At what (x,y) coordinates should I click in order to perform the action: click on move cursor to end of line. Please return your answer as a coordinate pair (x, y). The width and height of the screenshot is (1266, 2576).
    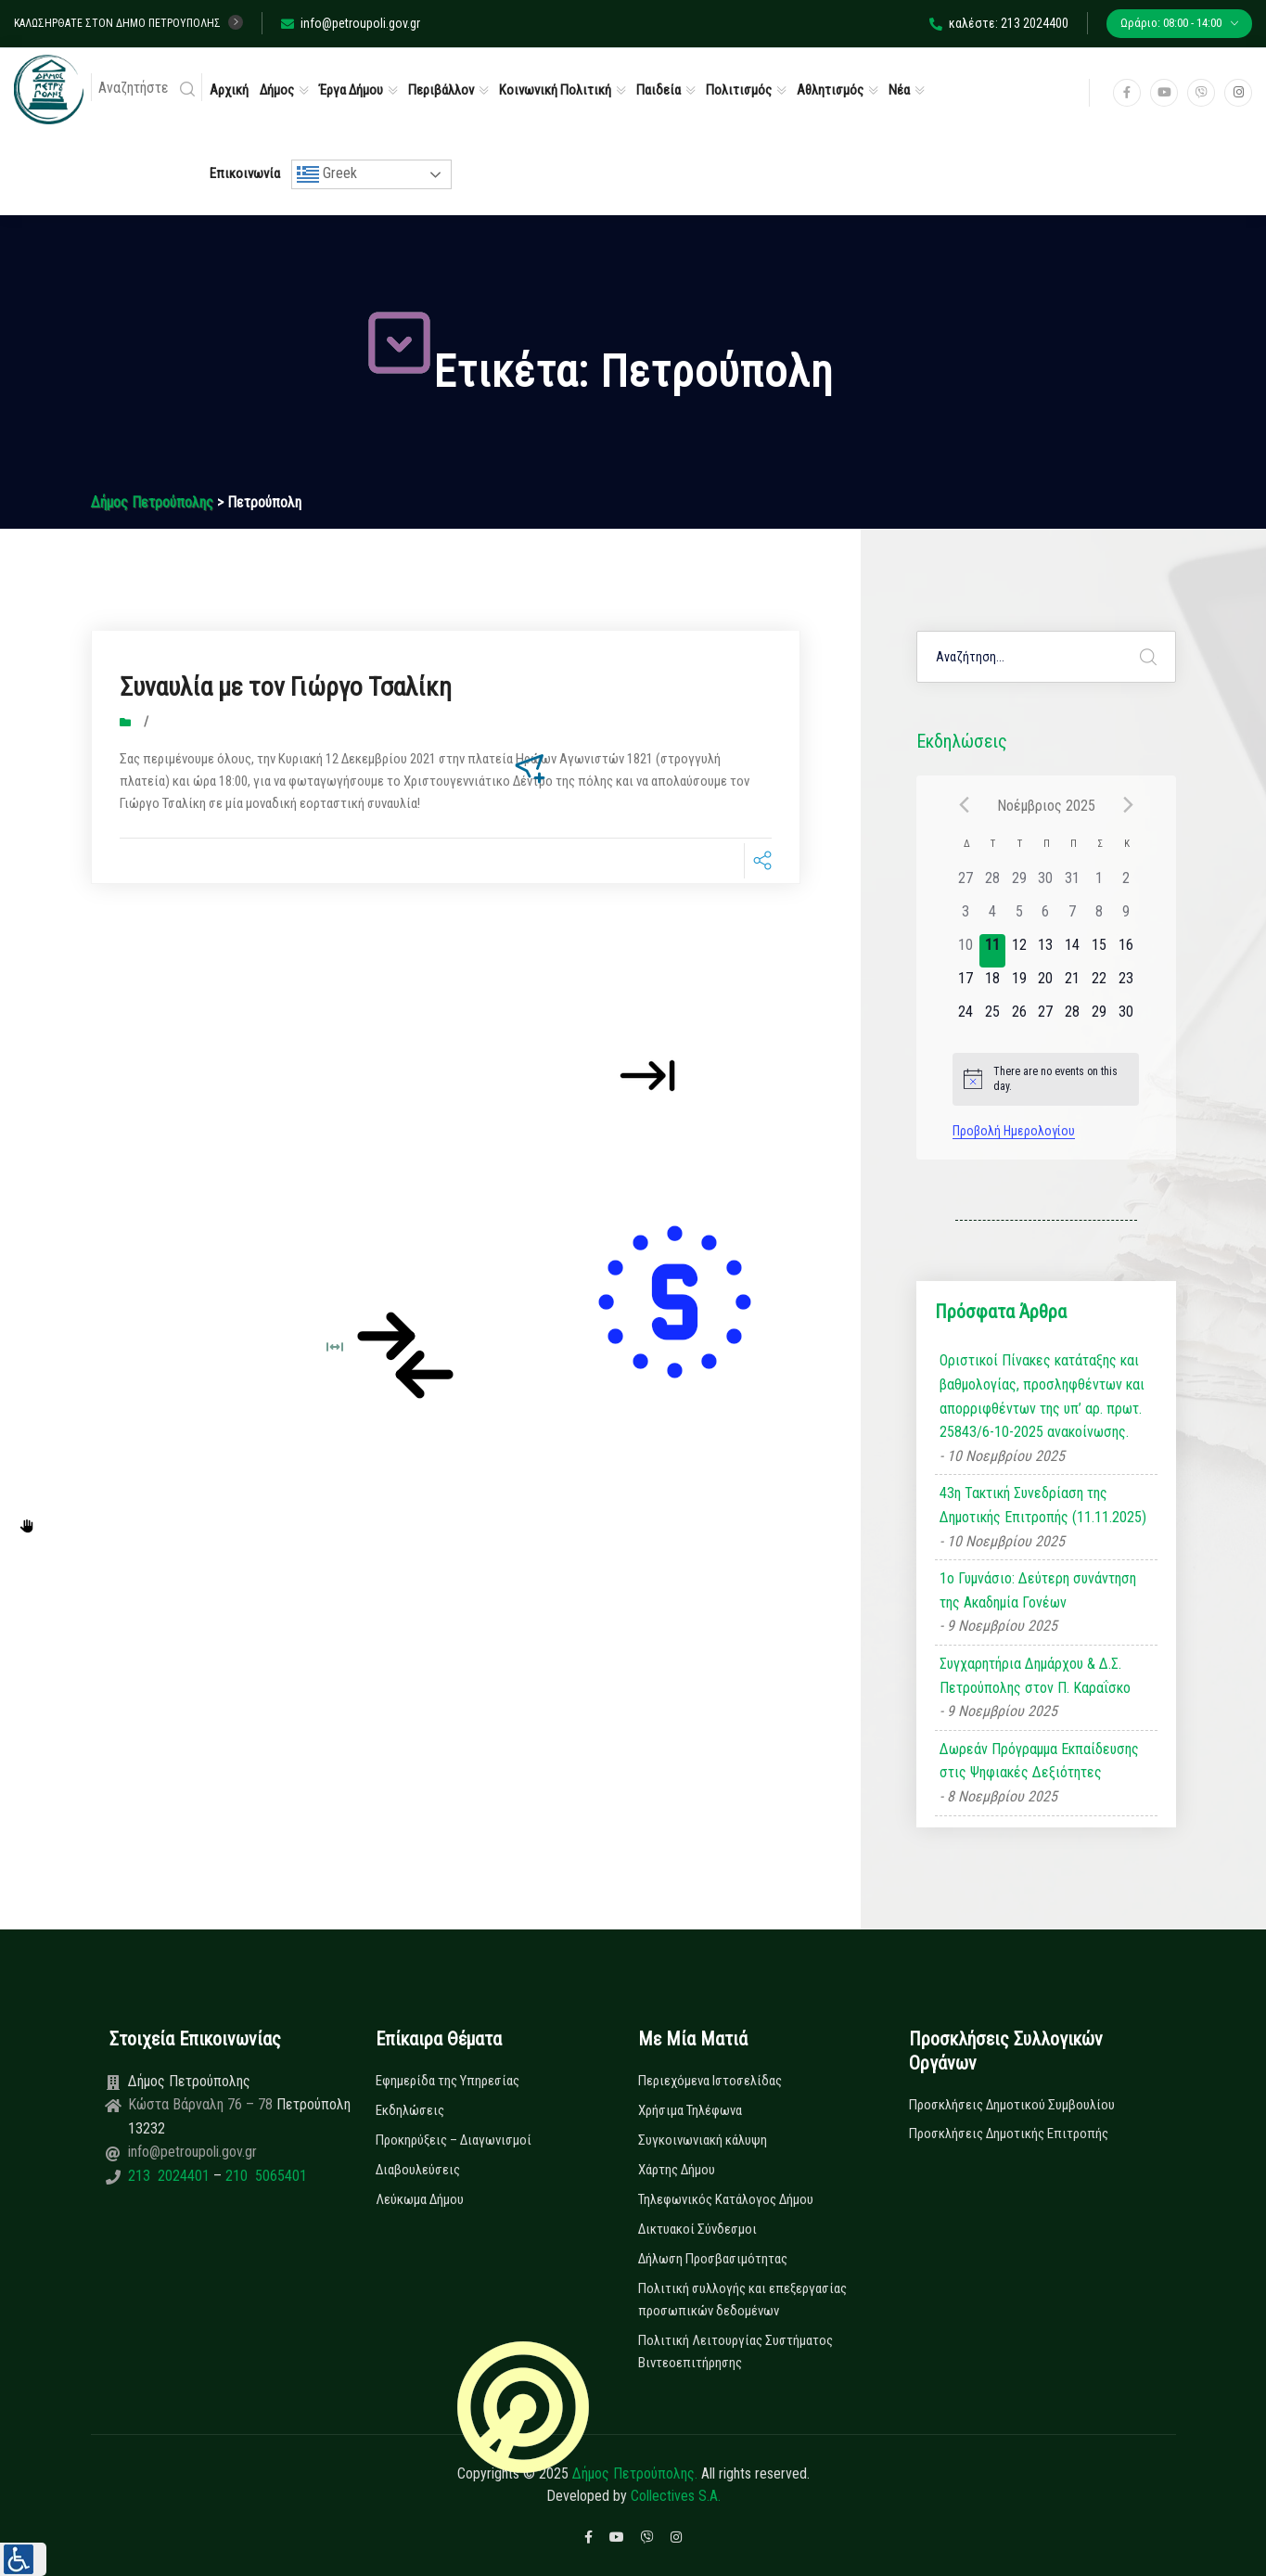
    Looking at the image, I should click on (648, 1075).